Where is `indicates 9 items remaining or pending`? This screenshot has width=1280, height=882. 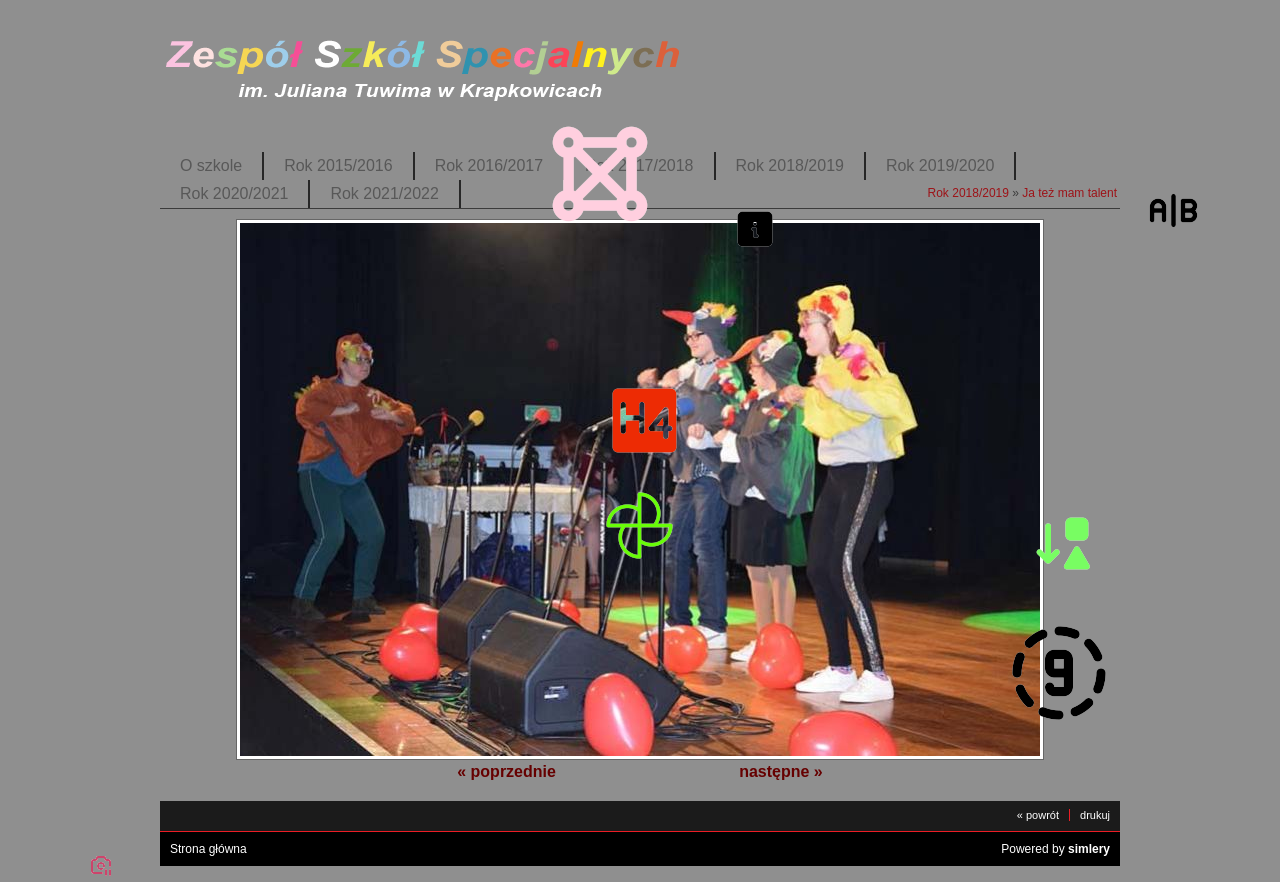
indicates 9 items remaining or pending is located at coordinates (1059, 673).